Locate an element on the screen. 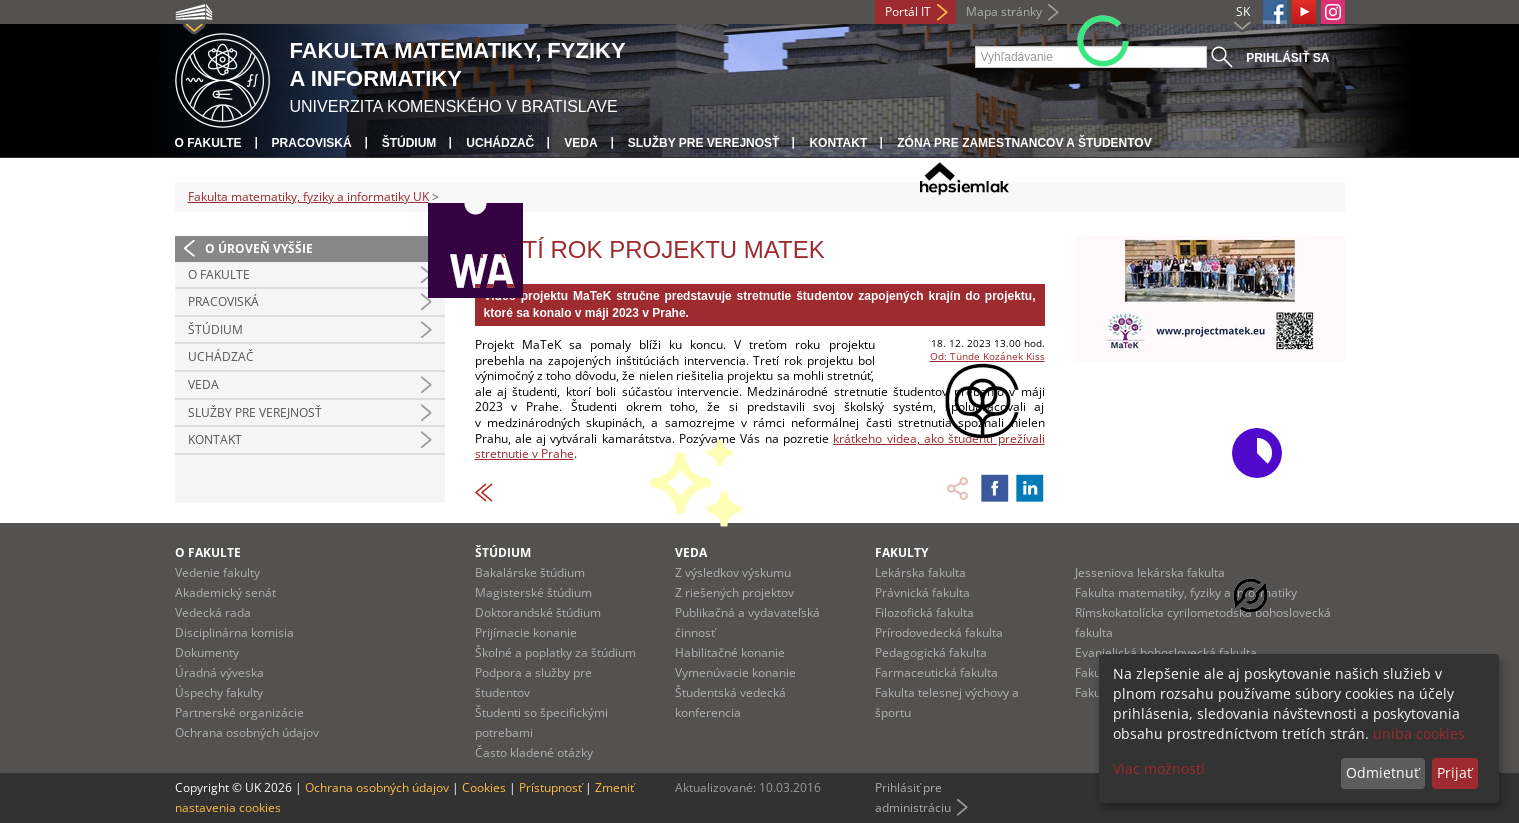  launch honor of kings game is located at coordinates (1250, 595).